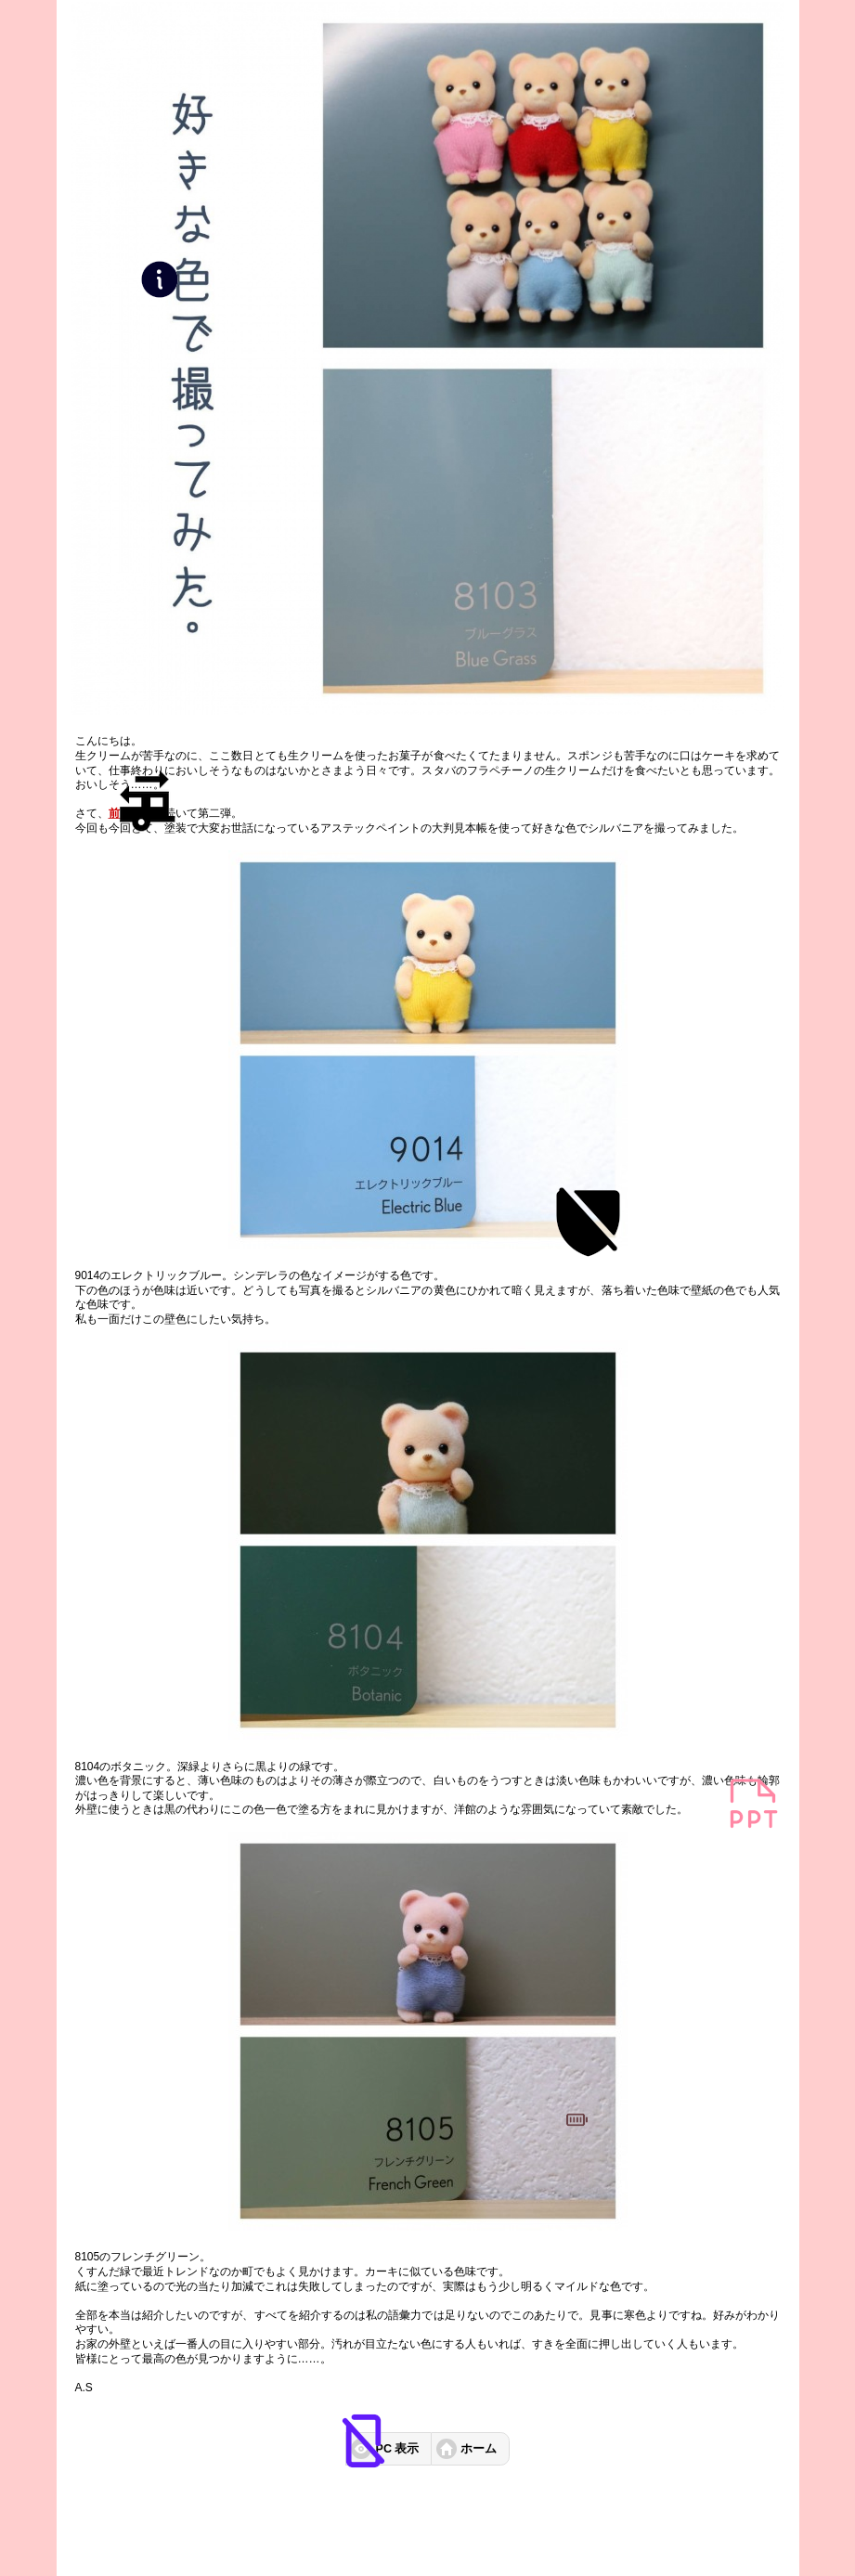 The height and width of the screenshot is (2576, 855). I want to click on mobile device unavailable or disconnected, so click(363, 2440).